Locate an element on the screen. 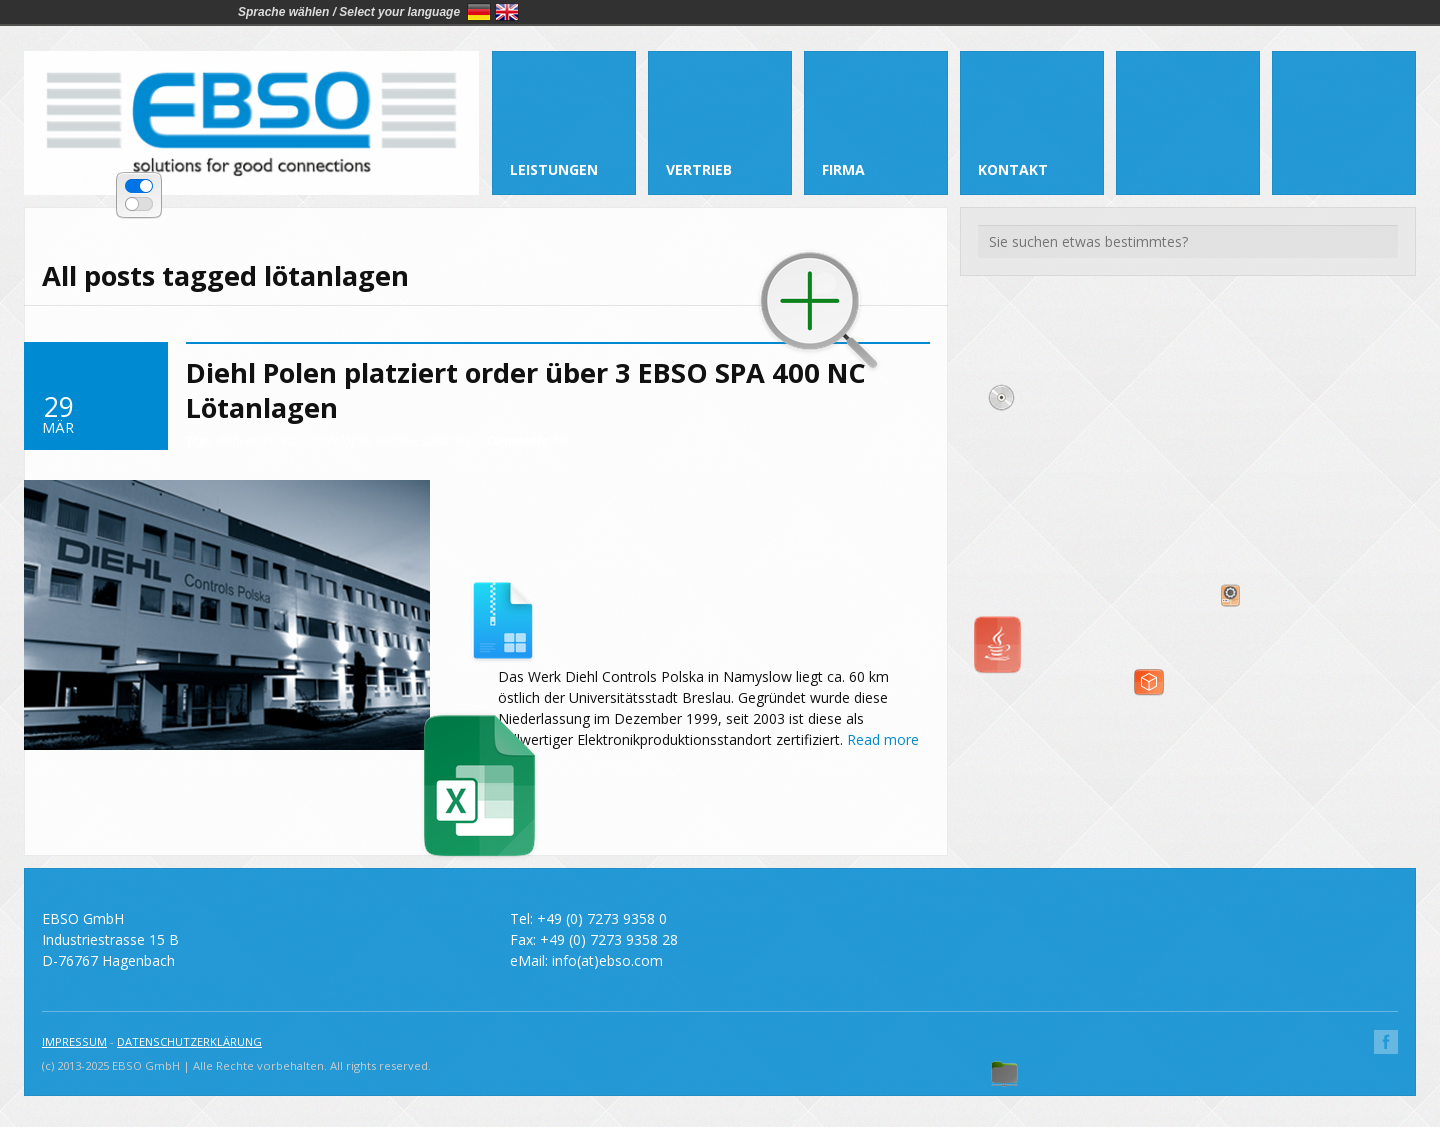 The image size is (1440, 1127). indicates package manager is processing updates is located at coordinates (1230, 595).